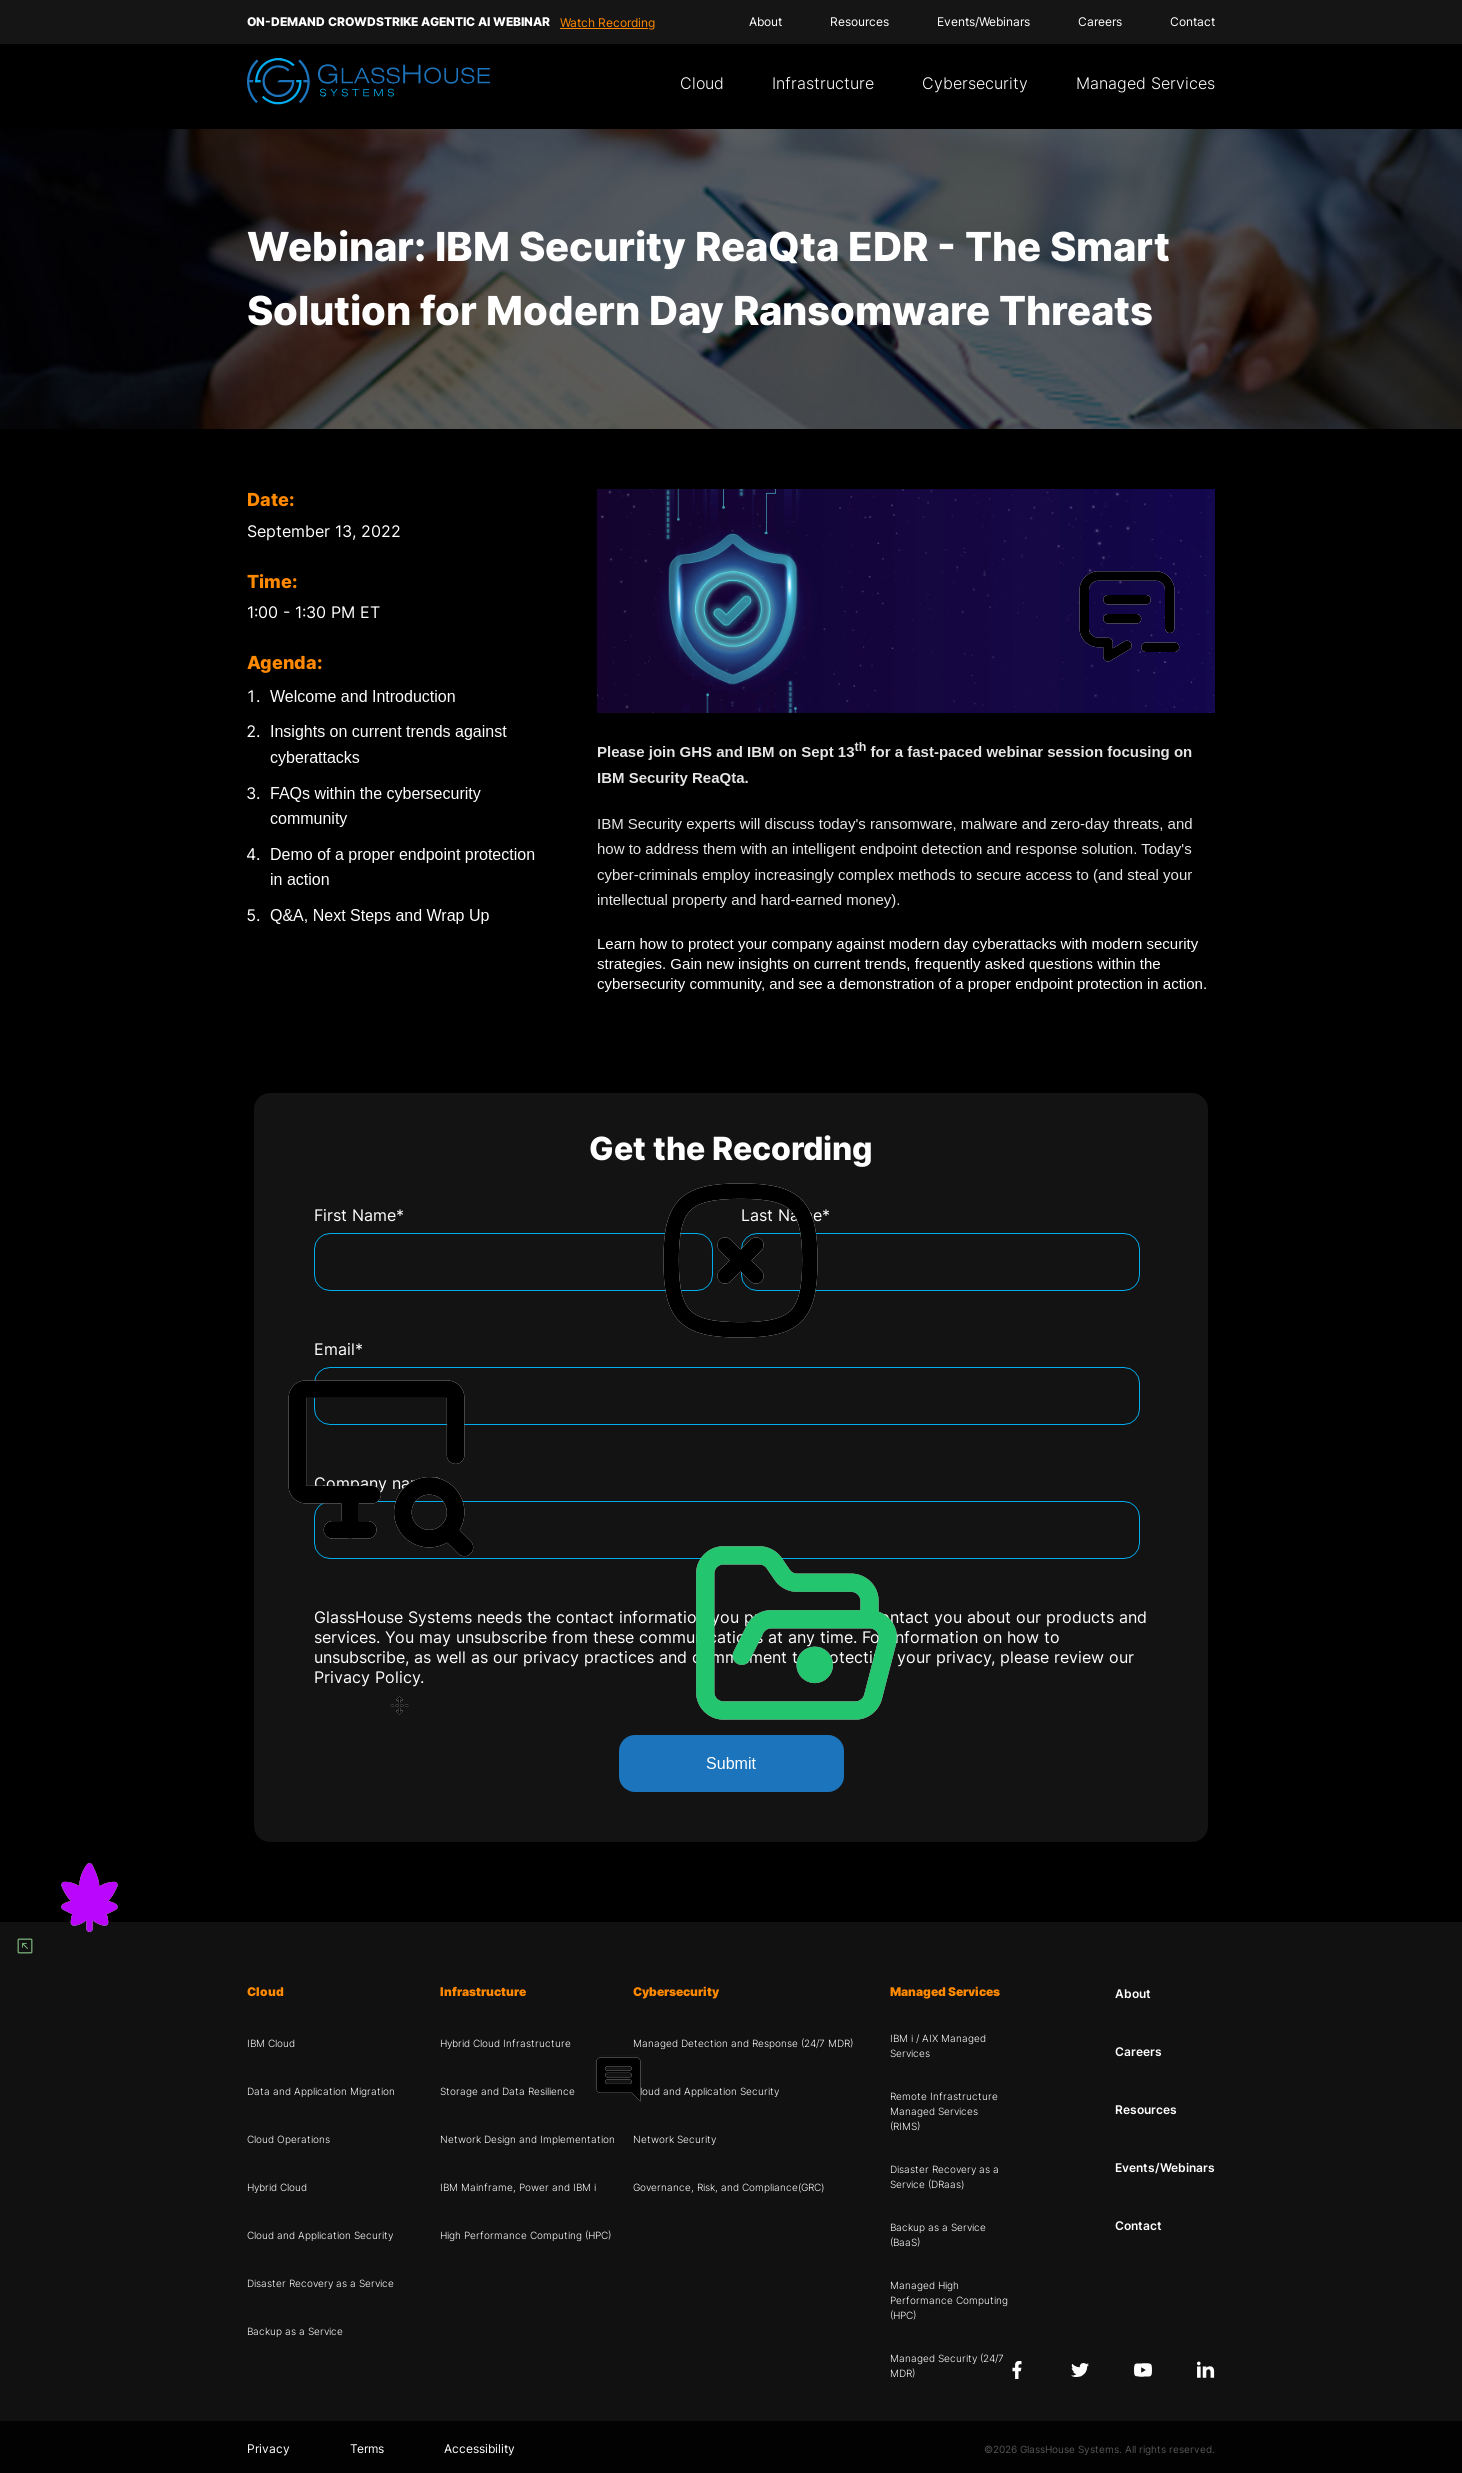 Image resolution: width=1462 pixels, height=2473 pixels. Describe the element at coordinates (25, 1946) in the screenshot. I see `navigate to previous or parent section` at that location.